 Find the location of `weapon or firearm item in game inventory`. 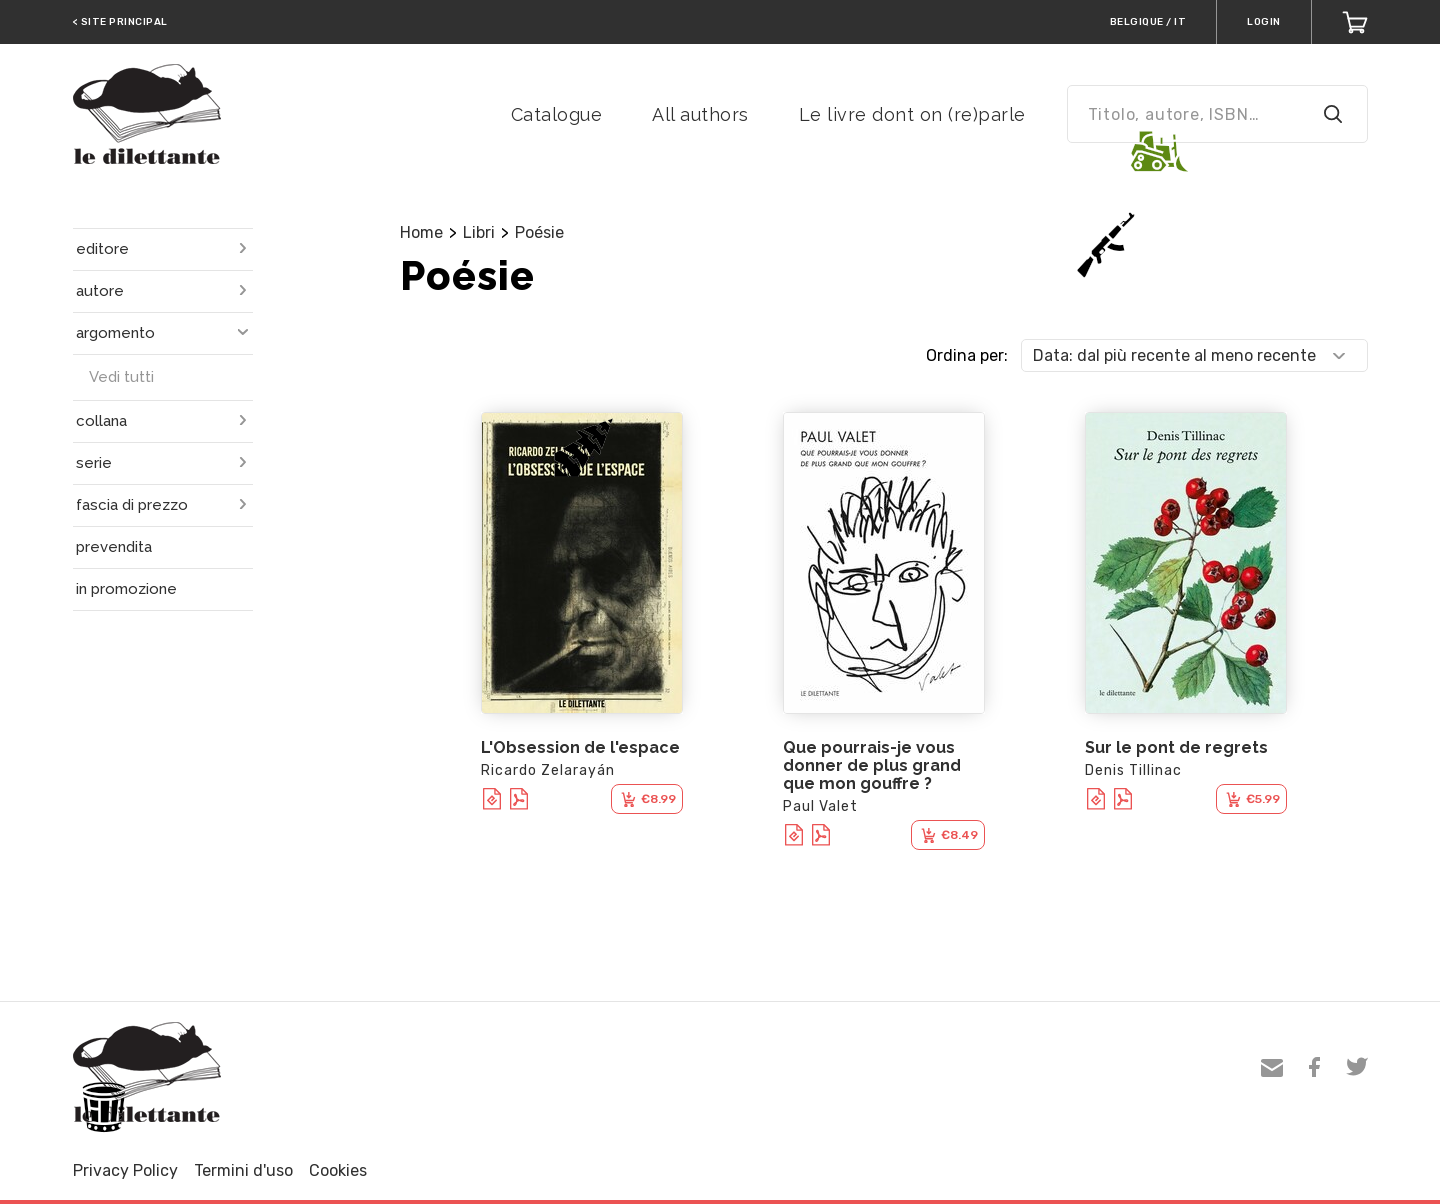

weapon or firearm item in game inventory is located at coordinates (1106, 245).